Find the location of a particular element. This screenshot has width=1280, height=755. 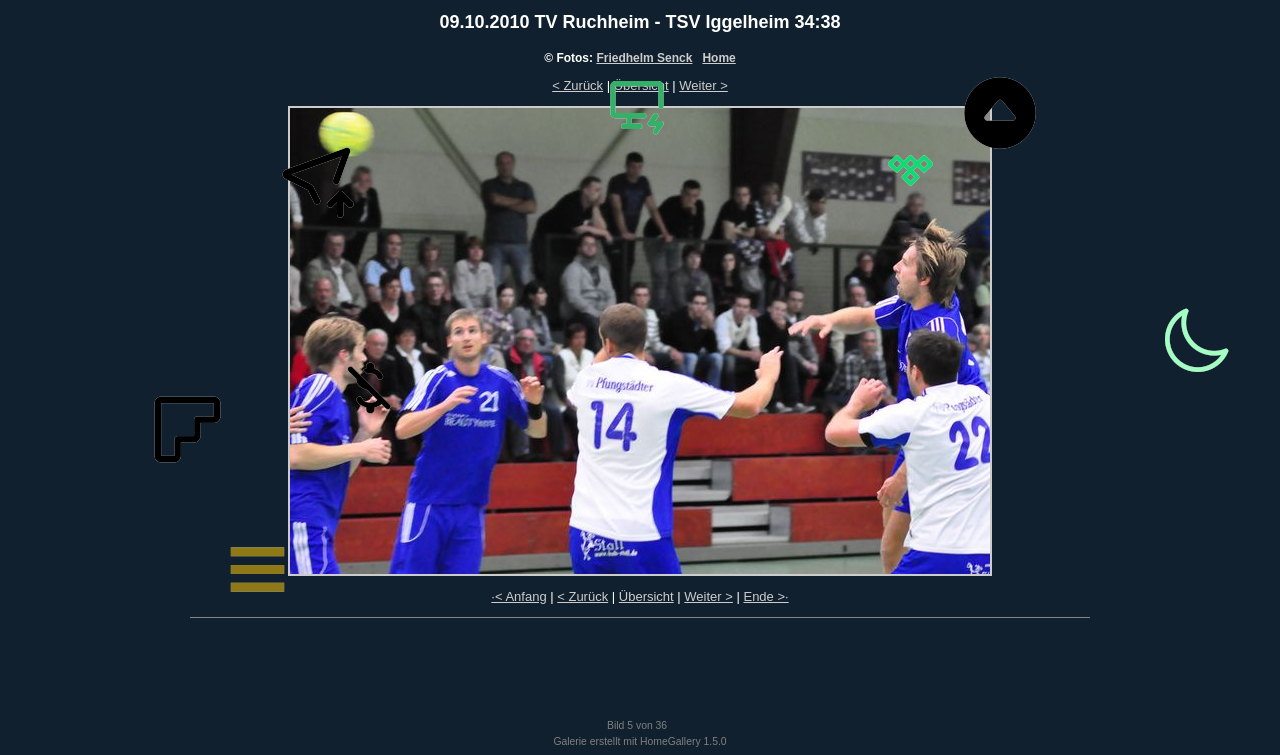

switch to dark mode is located at coordinates (1195, 341).